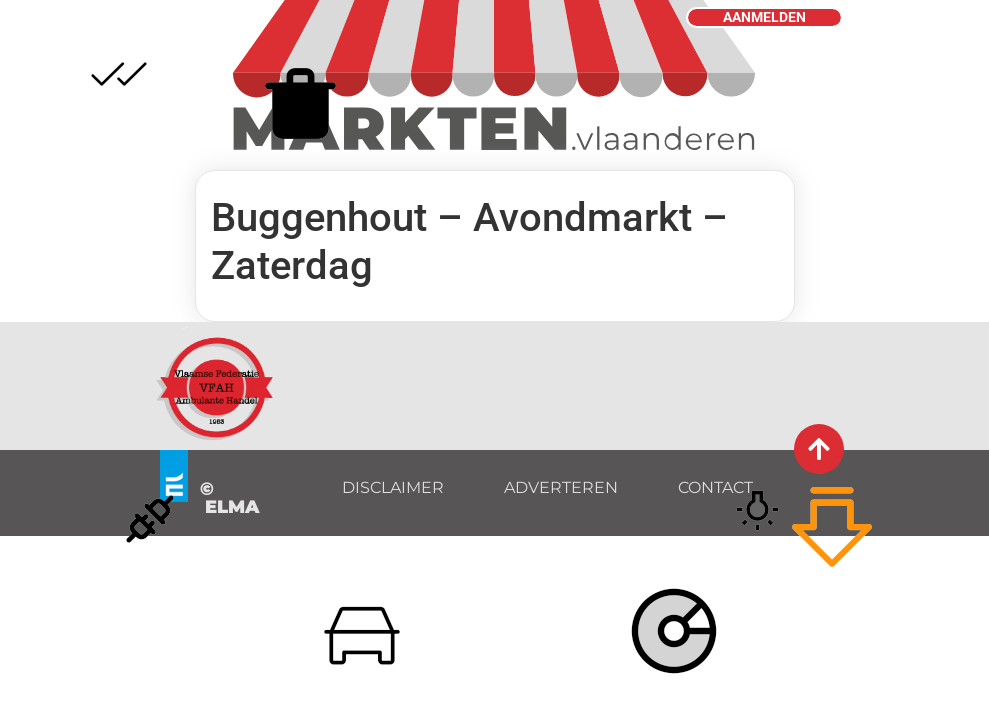 This screenshot has width=989, height=720. Describe the element at coordinates (150, 519) in the screenshot. I see `connect or establish a connection` at that location.